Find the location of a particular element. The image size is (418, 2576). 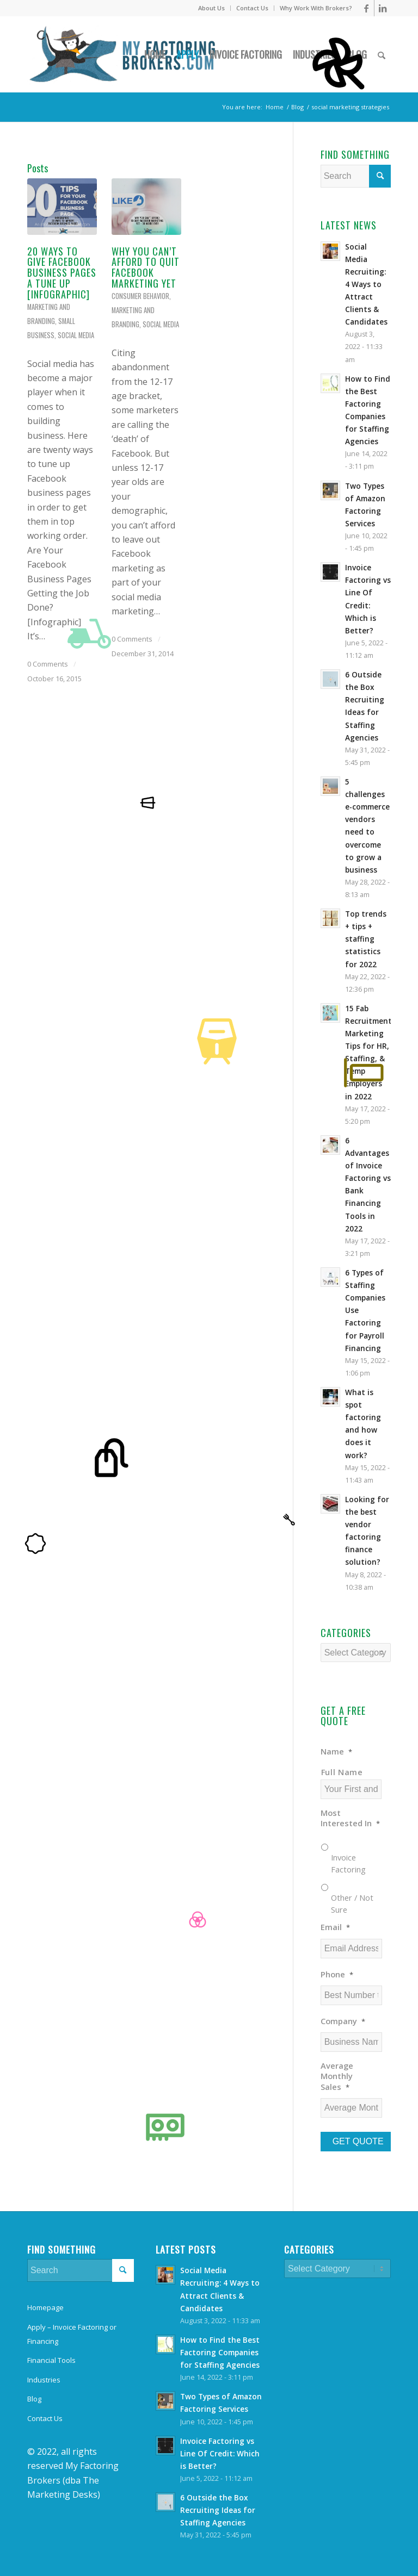

select moped or scooter delivery is located at coordinates (89, 635).